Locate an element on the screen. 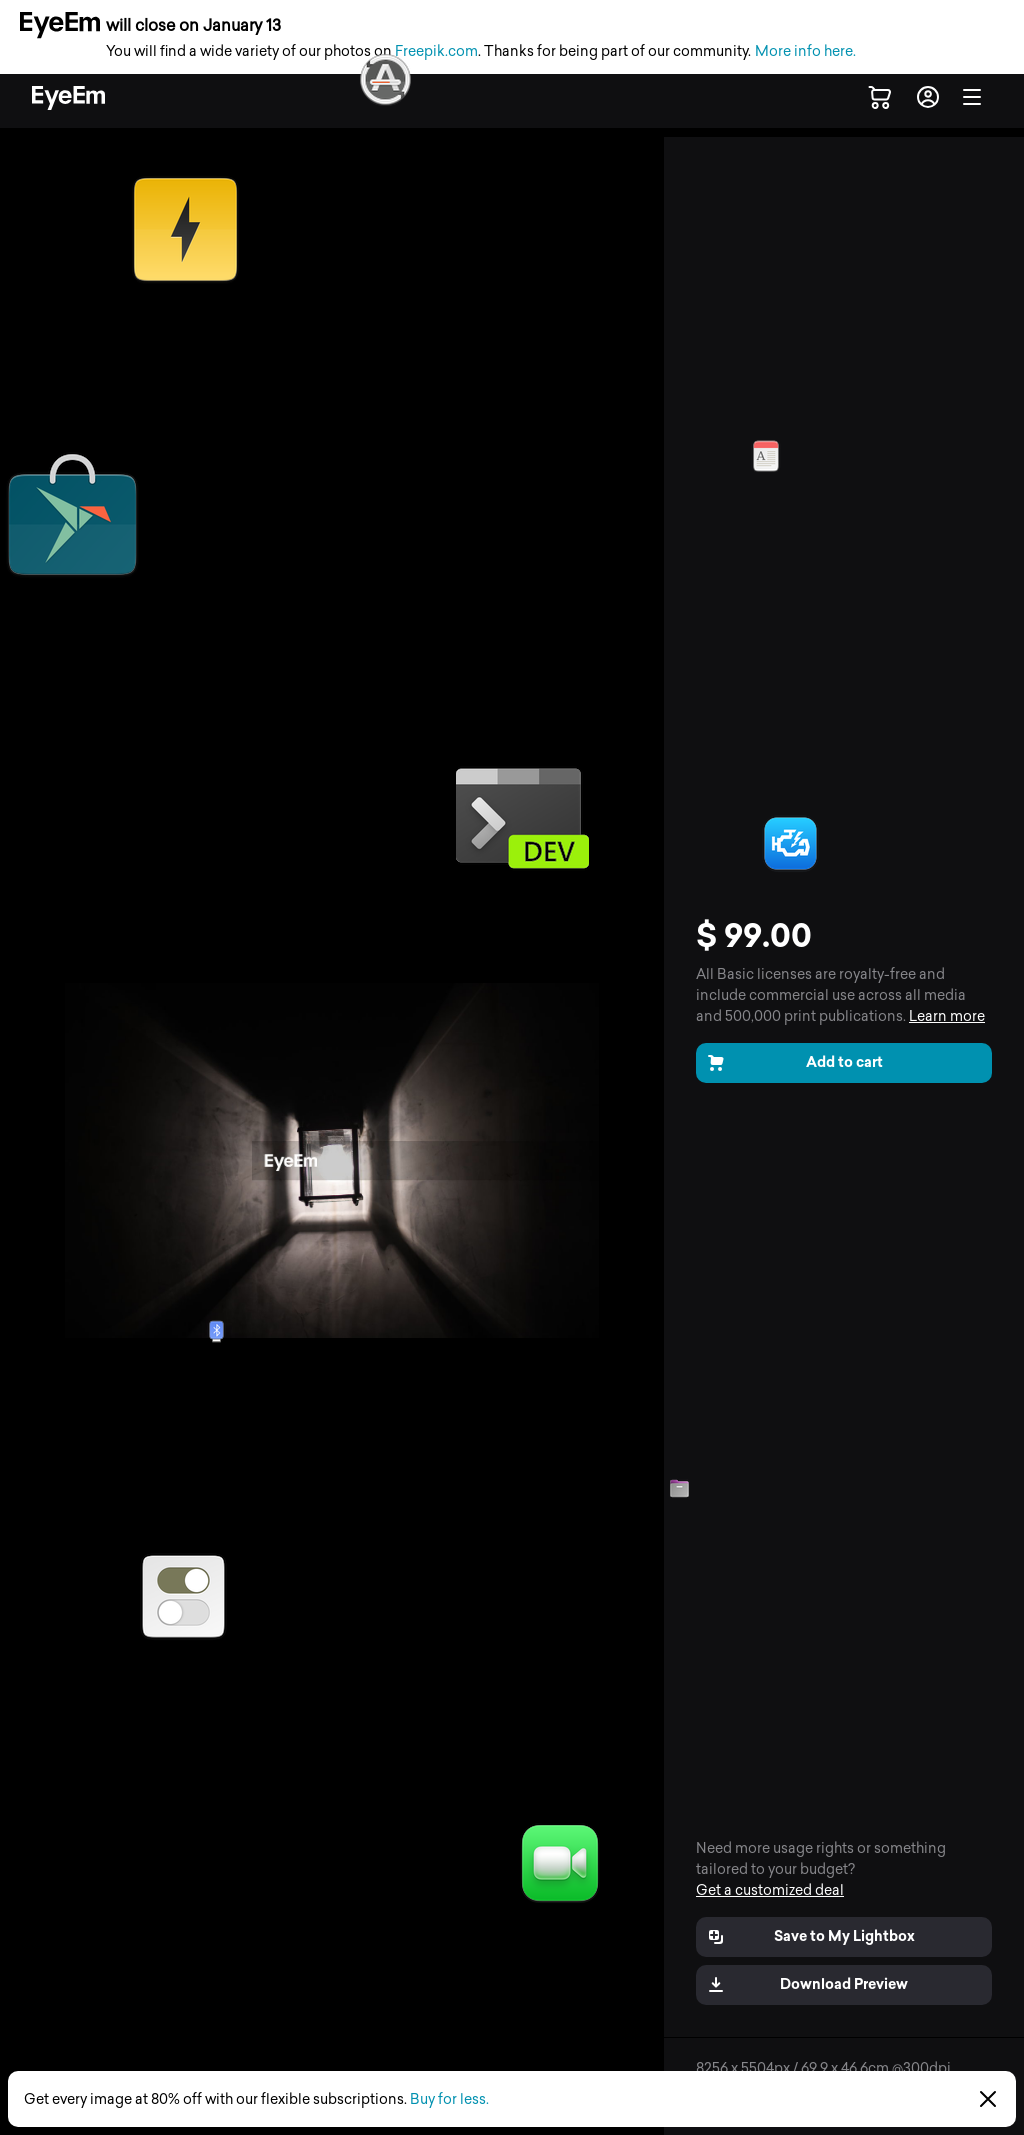 The height and width of the screenshot is (2135, 1024). a connected bluetooth device is located at coordinates (216, 1331).